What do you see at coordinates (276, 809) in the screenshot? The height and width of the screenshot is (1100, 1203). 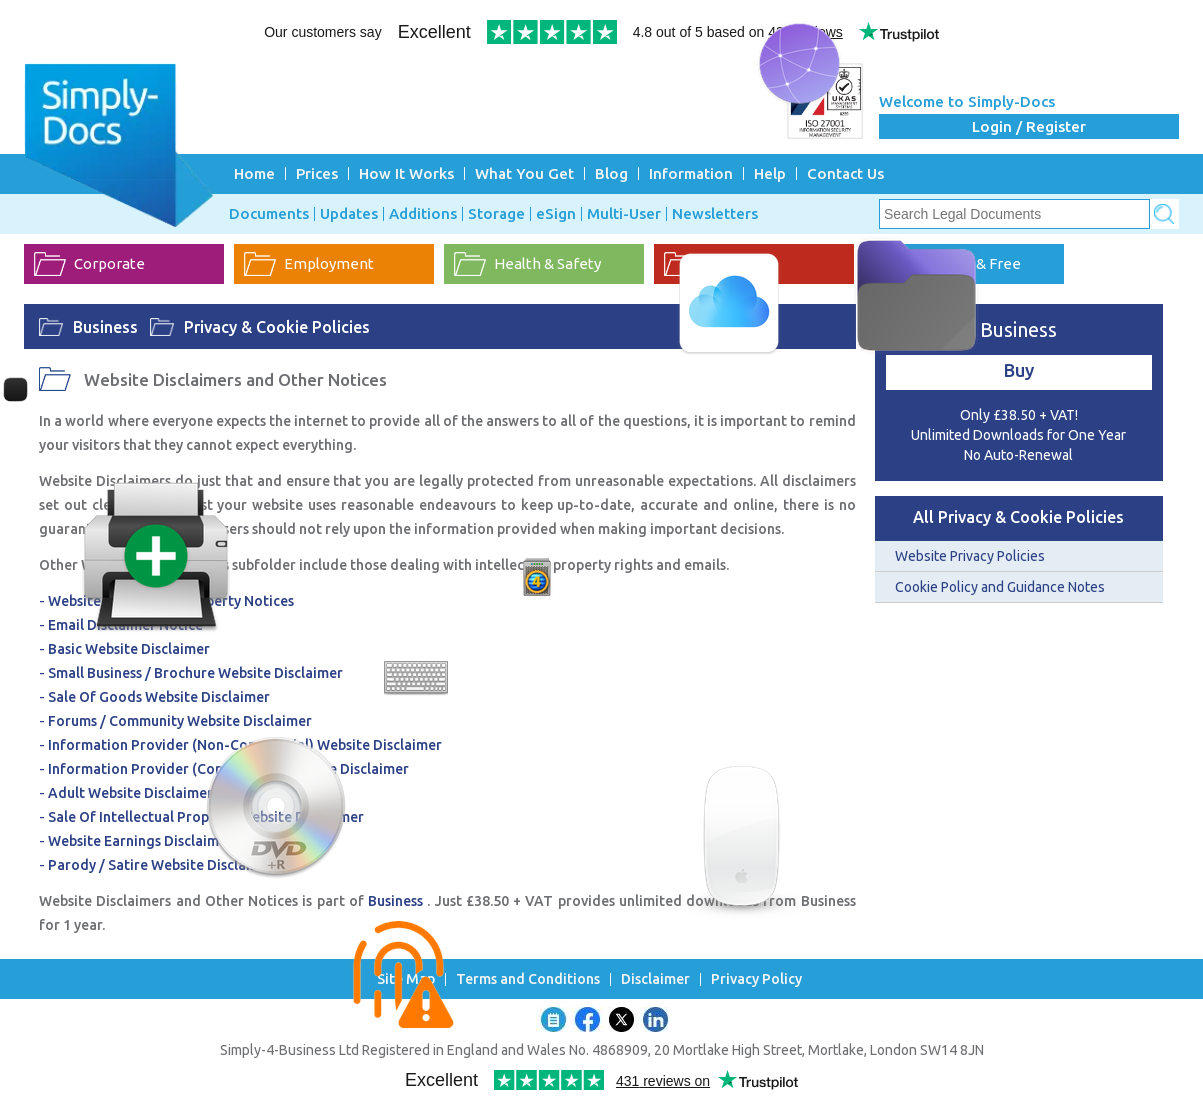 I see `DVD+R disc media type indicator` at bounding box center [276, 809].